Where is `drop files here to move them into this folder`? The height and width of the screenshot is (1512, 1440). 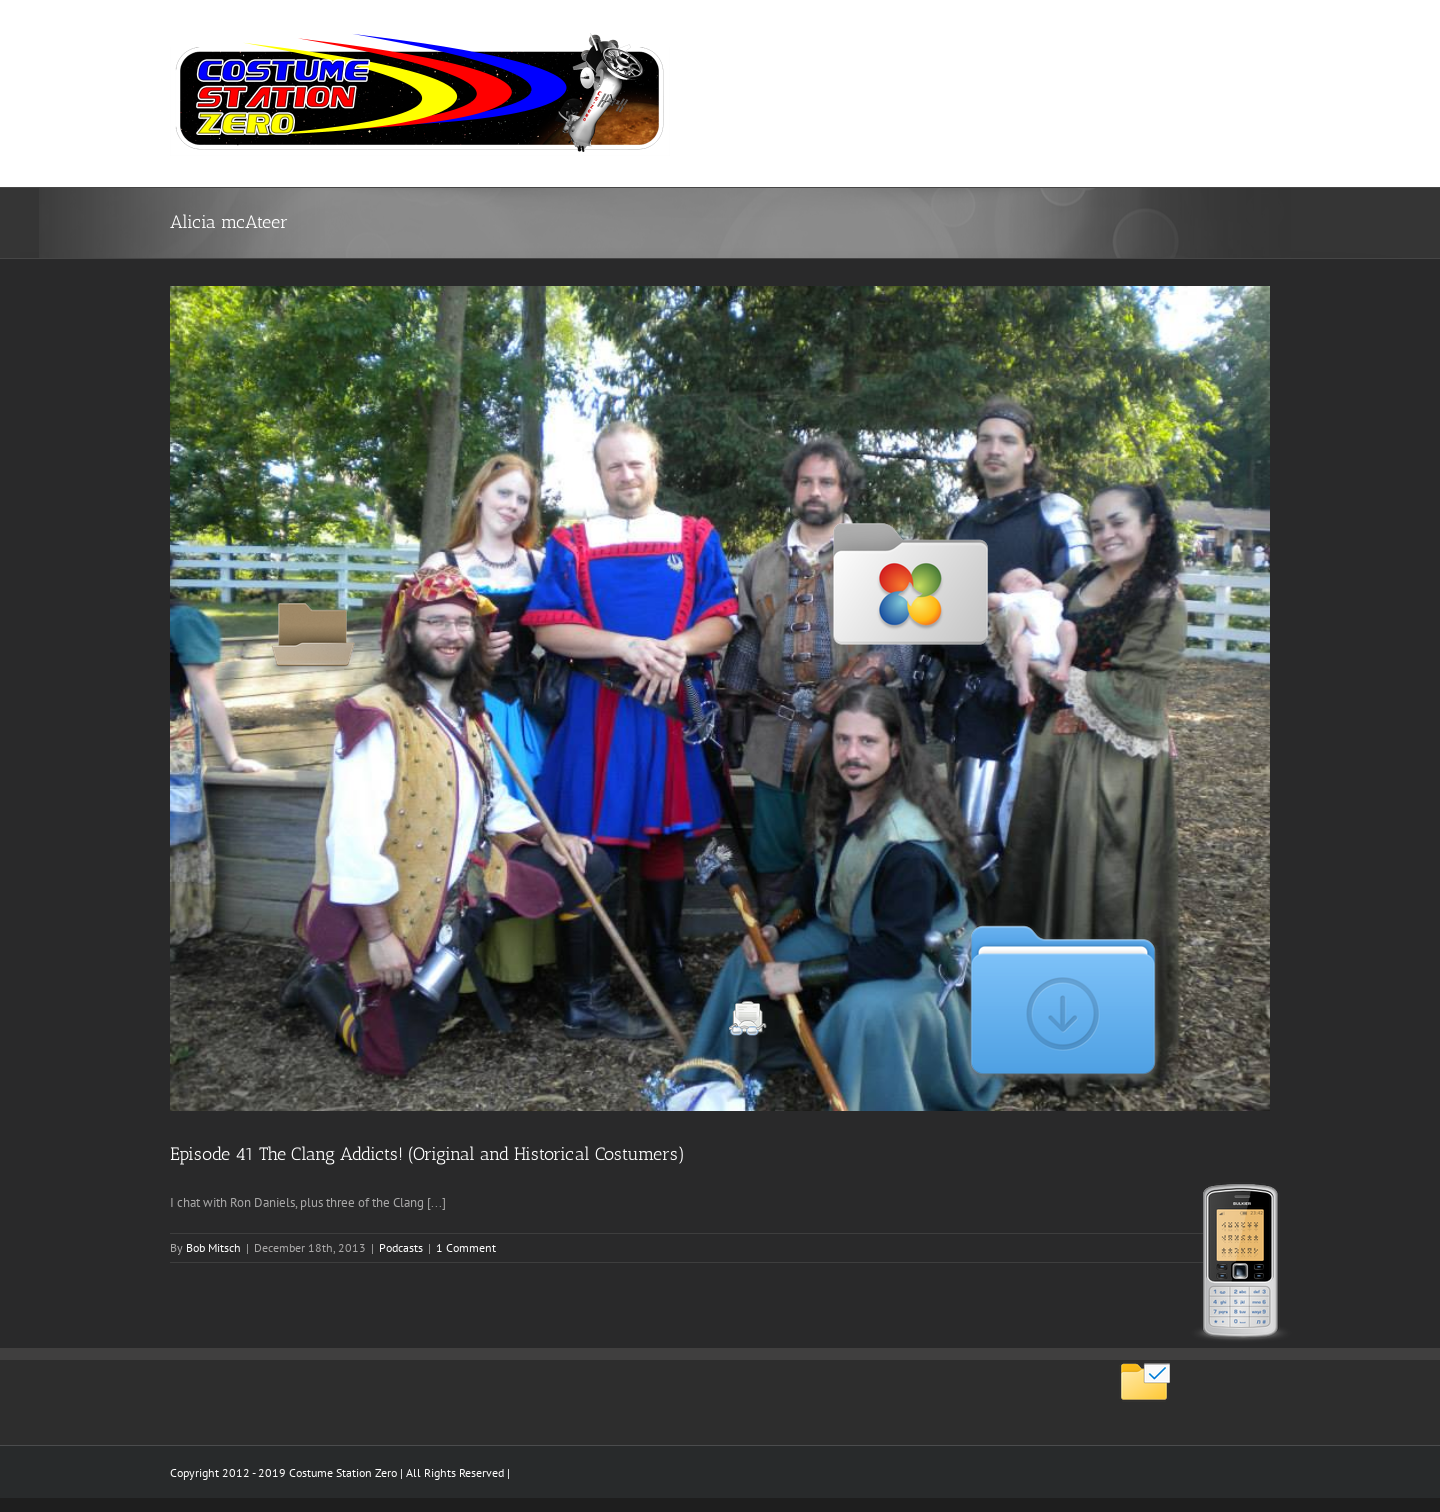 drop files here to move them into this folder is located at coordinates (312, 638).